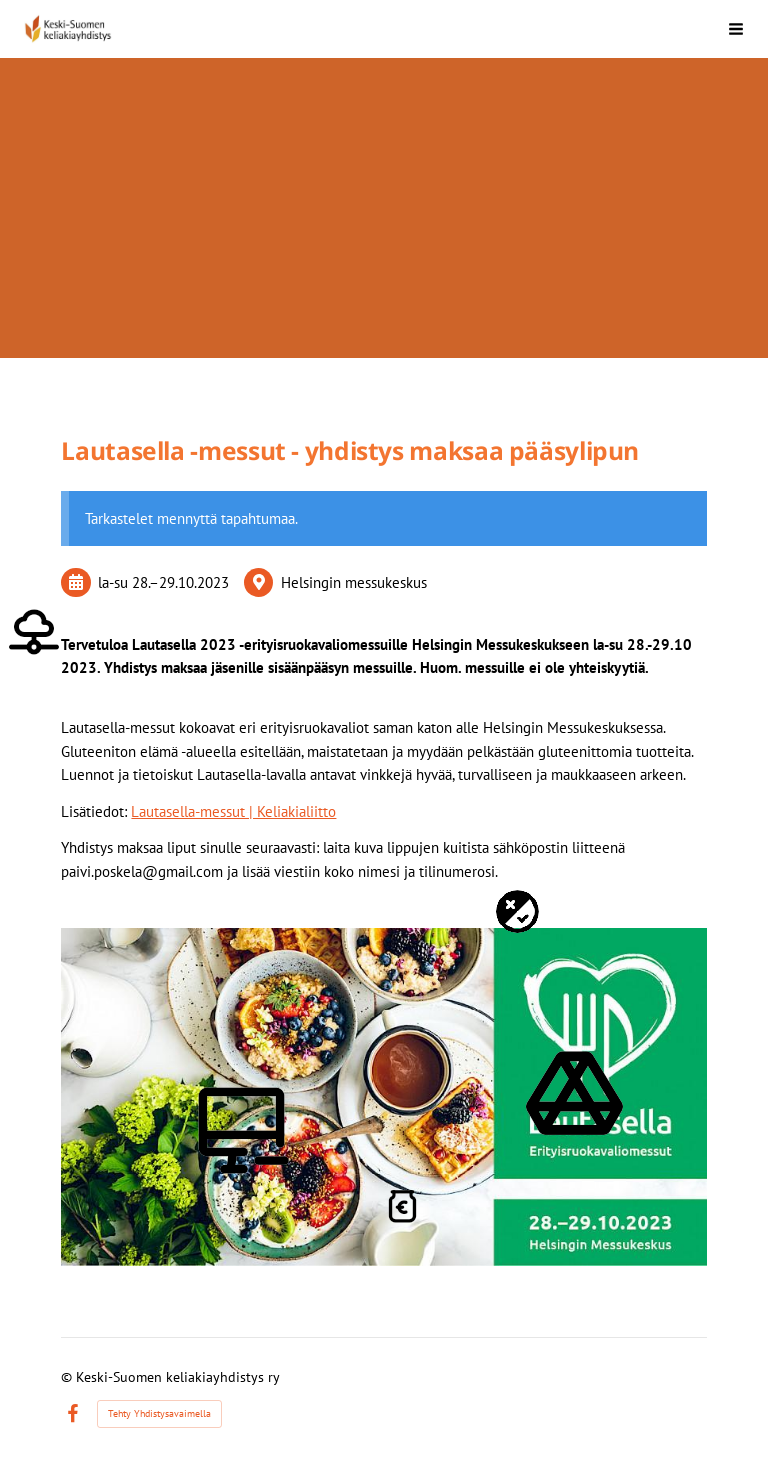 This screenshot has height=1481, width=768. I want to click on leave a tip or donation in euros, so click(402, 1205).